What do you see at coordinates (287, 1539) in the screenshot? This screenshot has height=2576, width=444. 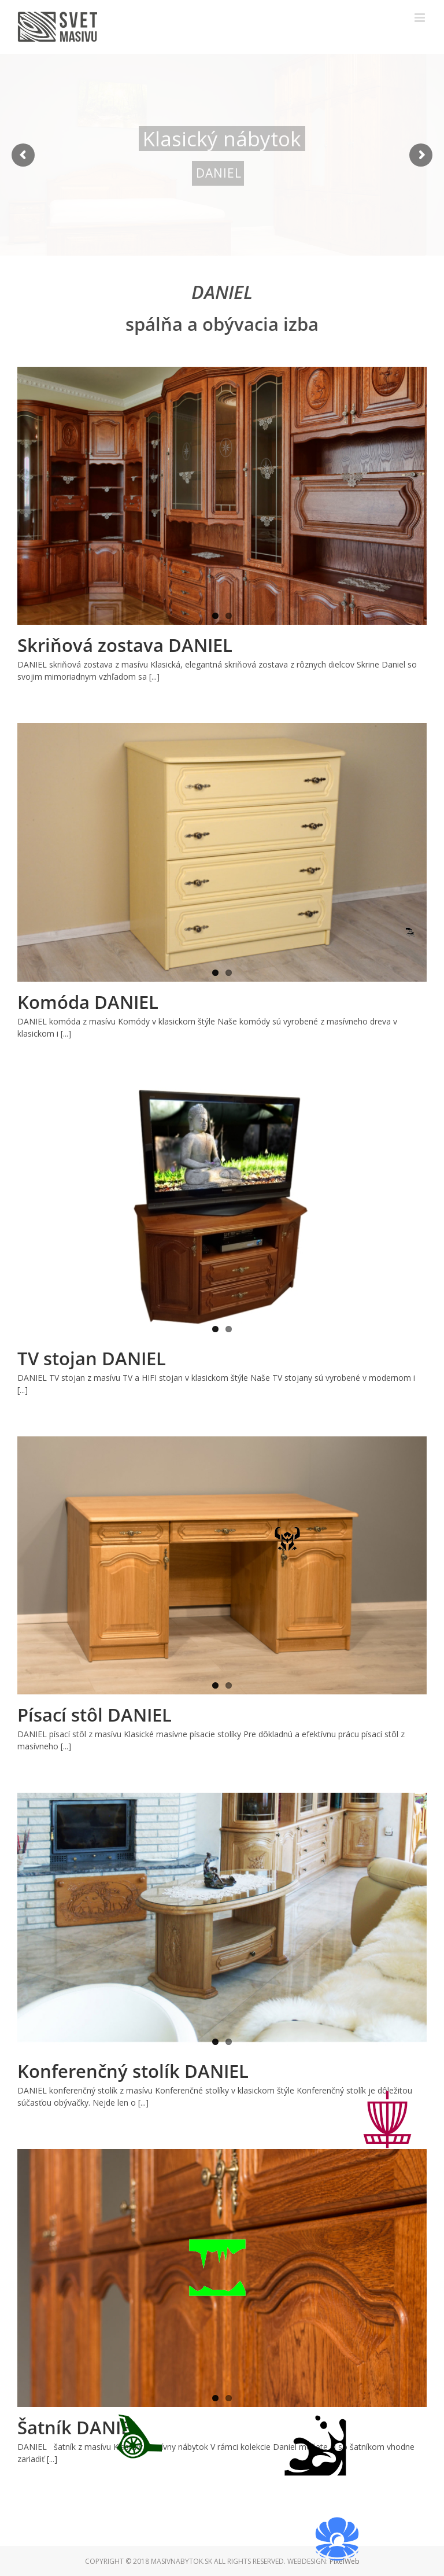 I see `select warrior or tank character class` at bounding box center [287, 1539].